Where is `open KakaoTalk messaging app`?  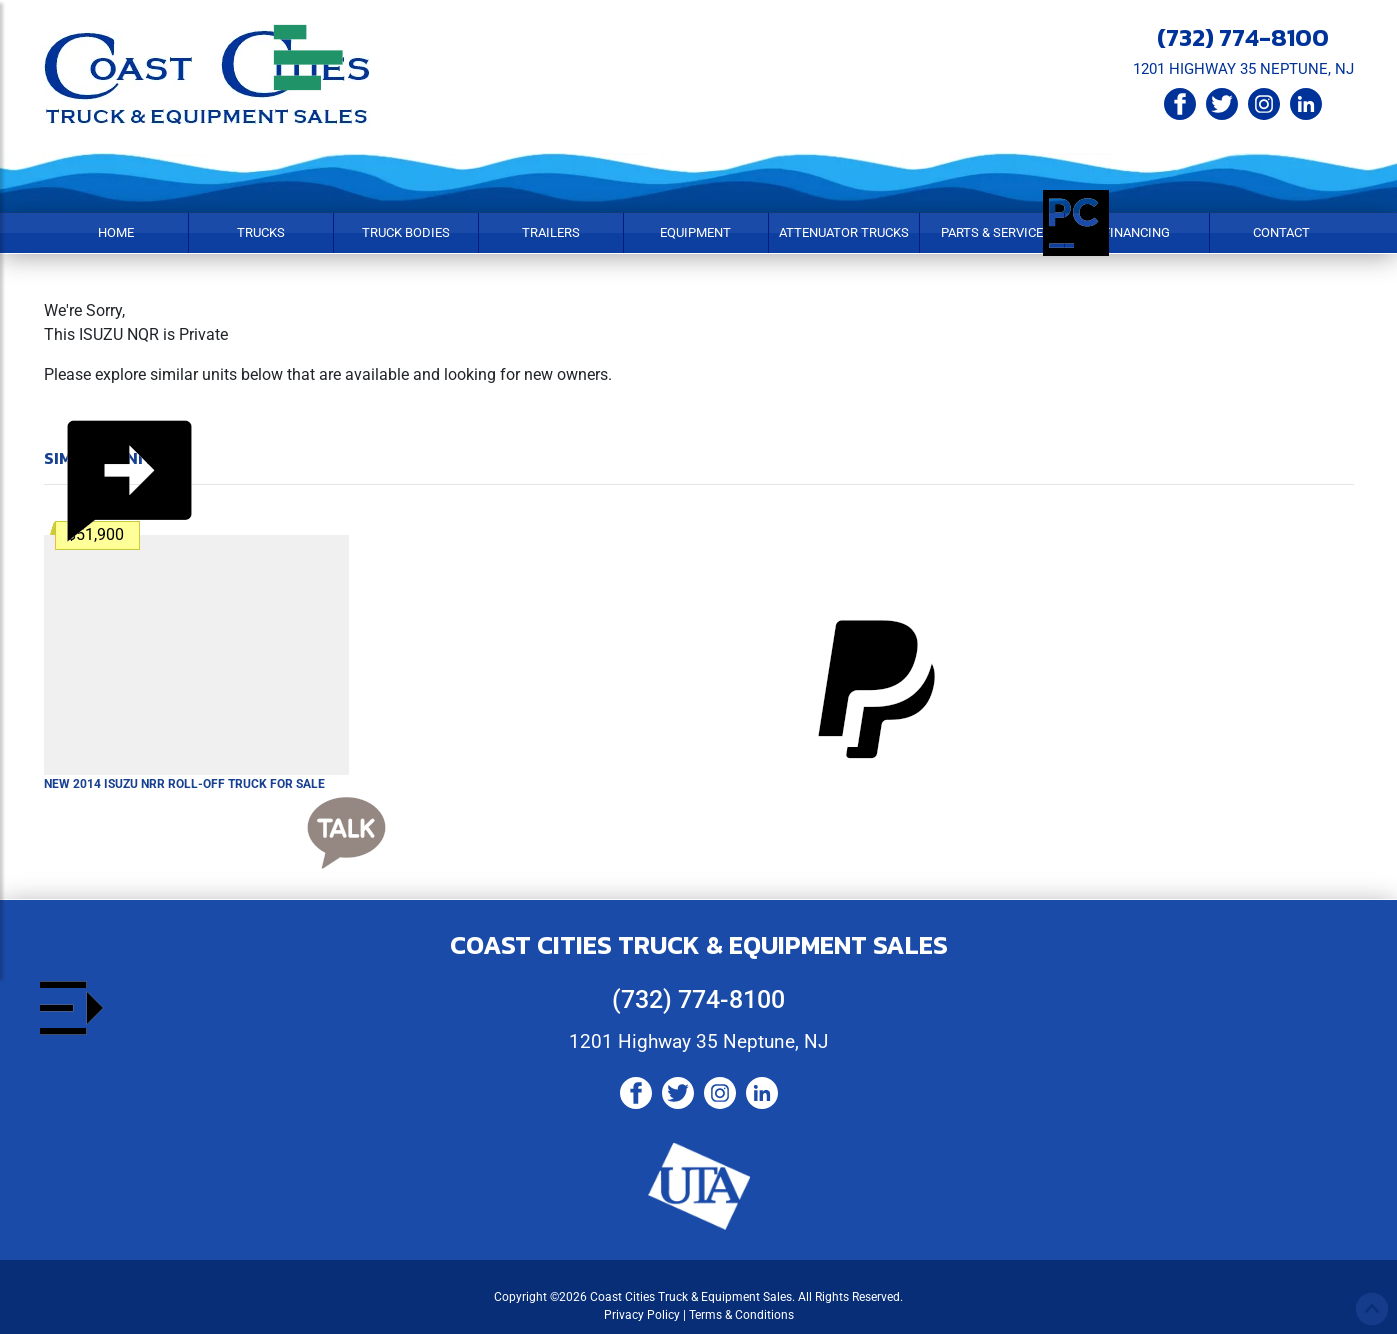
open KakaoTalk messaging app is located at coordinates (346, 830).